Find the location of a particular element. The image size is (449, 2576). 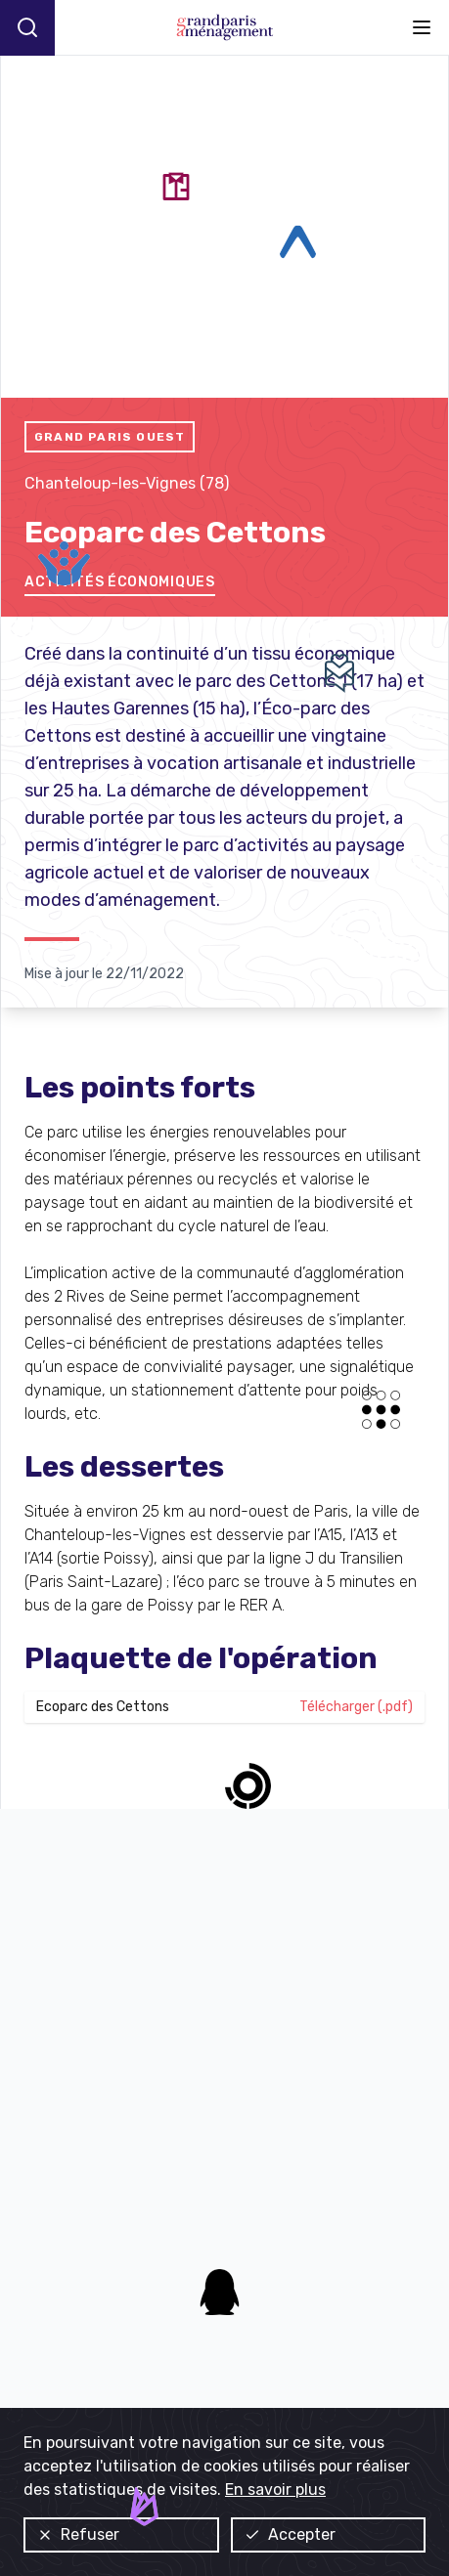

view clothing or apparel options is located at coordinates (176, 186).